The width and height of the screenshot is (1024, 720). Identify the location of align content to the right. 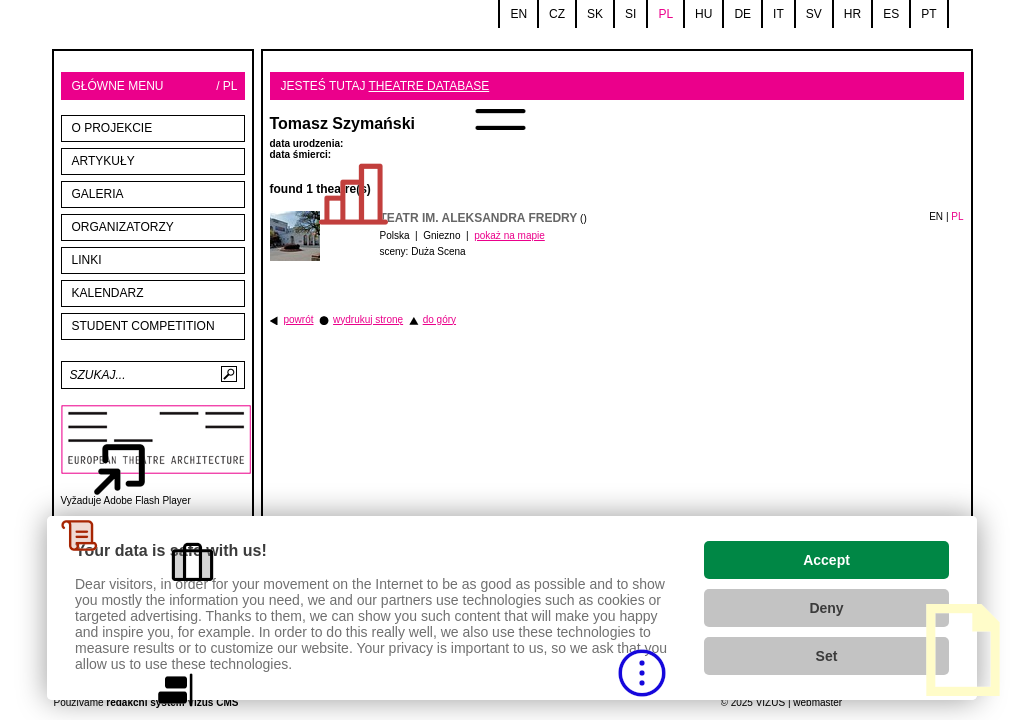
(176, 690).